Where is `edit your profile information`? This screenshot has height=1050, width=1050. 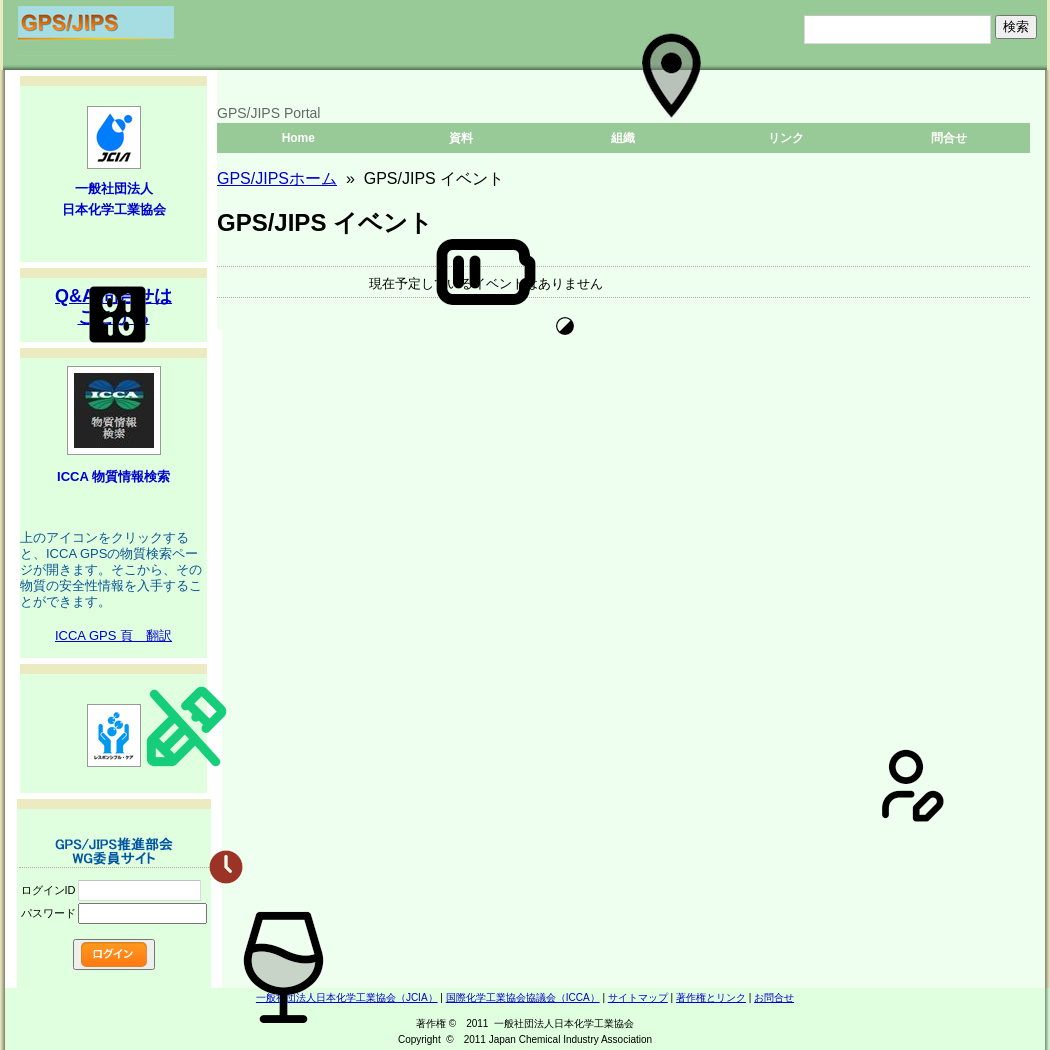
edit your profile information is located at coordinates (906, 784).